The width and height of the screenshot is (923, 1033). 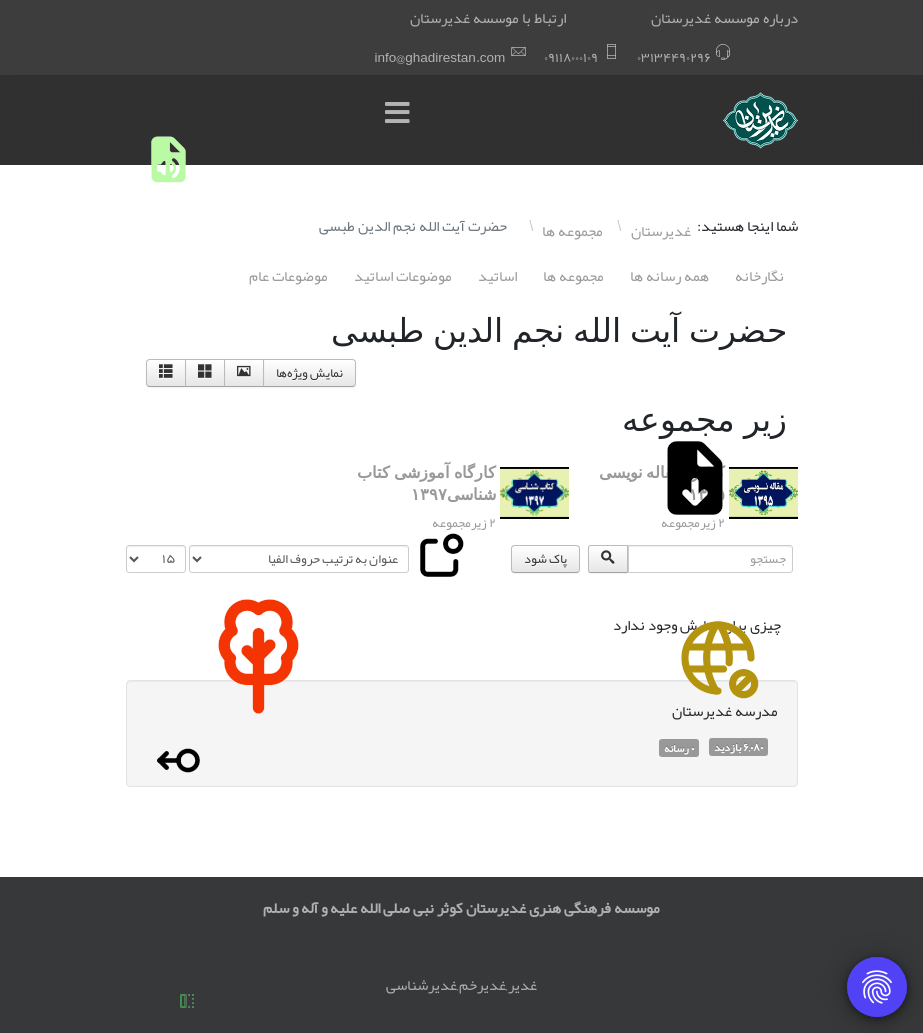 What do you see at coordinates (178, 760) in the screenshot?
I see `swipe left to dismiss or navigate back` at bounding box center [178, 760].